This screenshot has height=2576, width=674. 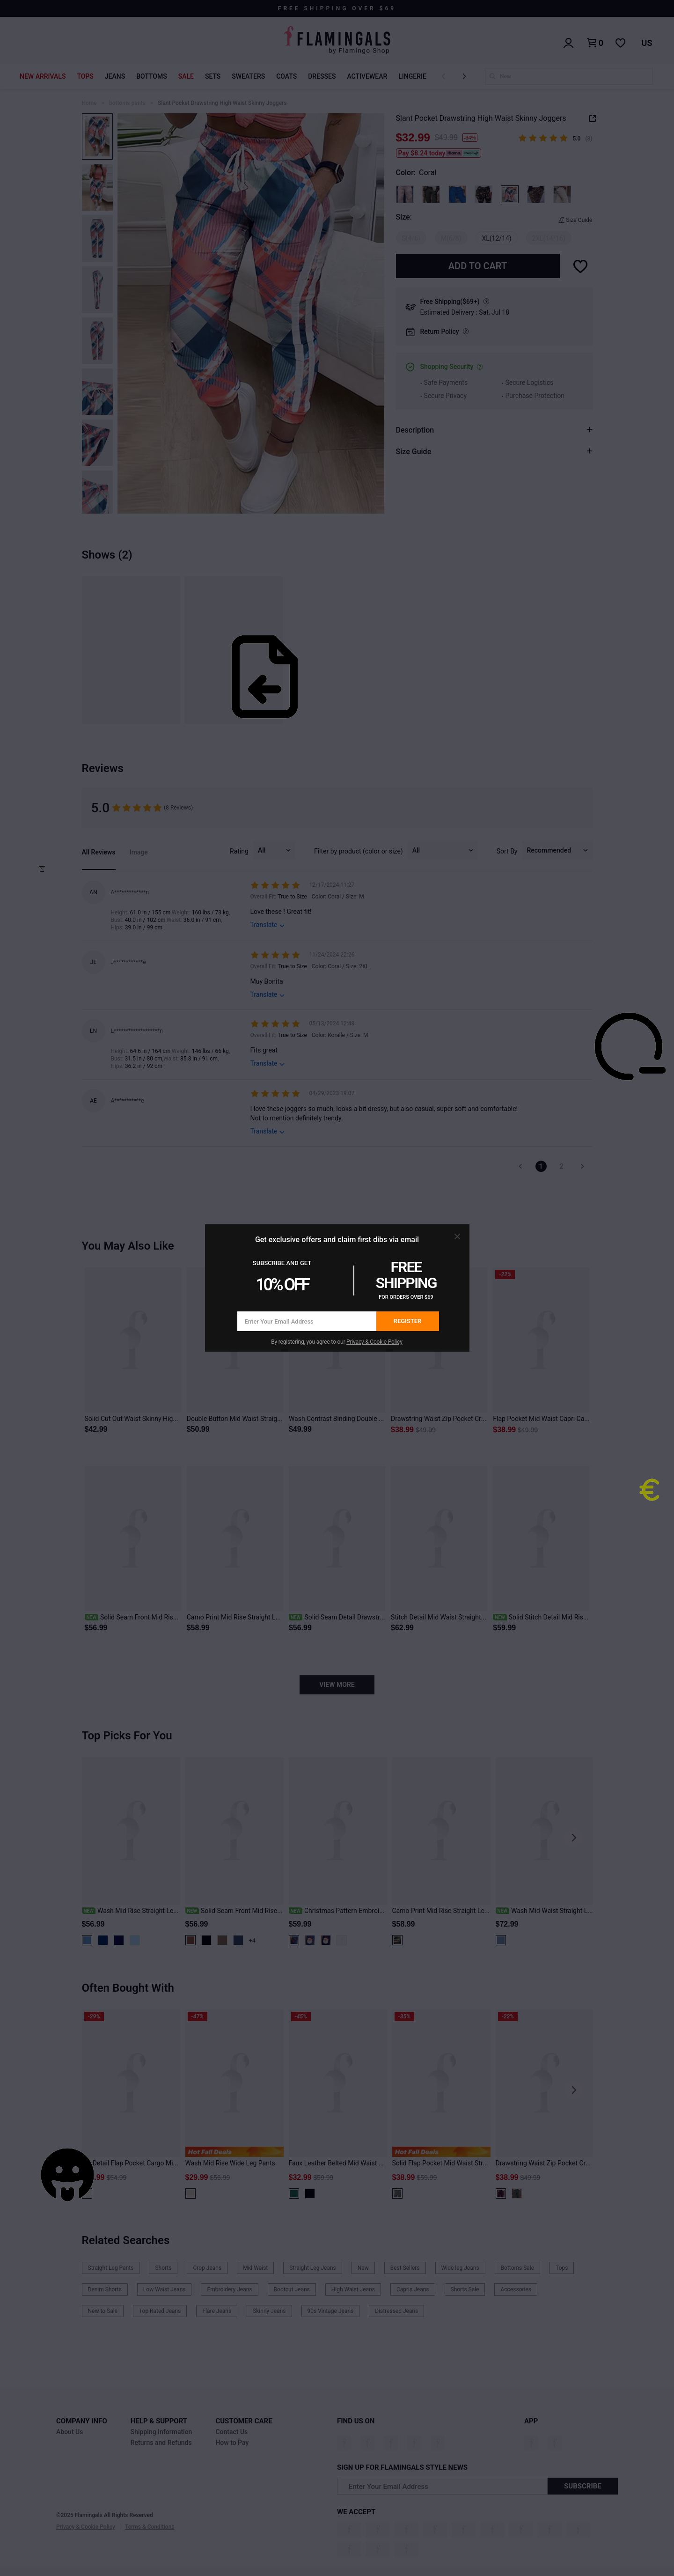 I want to click on add a playful or silly reaction, so click(x=67, y=2175).